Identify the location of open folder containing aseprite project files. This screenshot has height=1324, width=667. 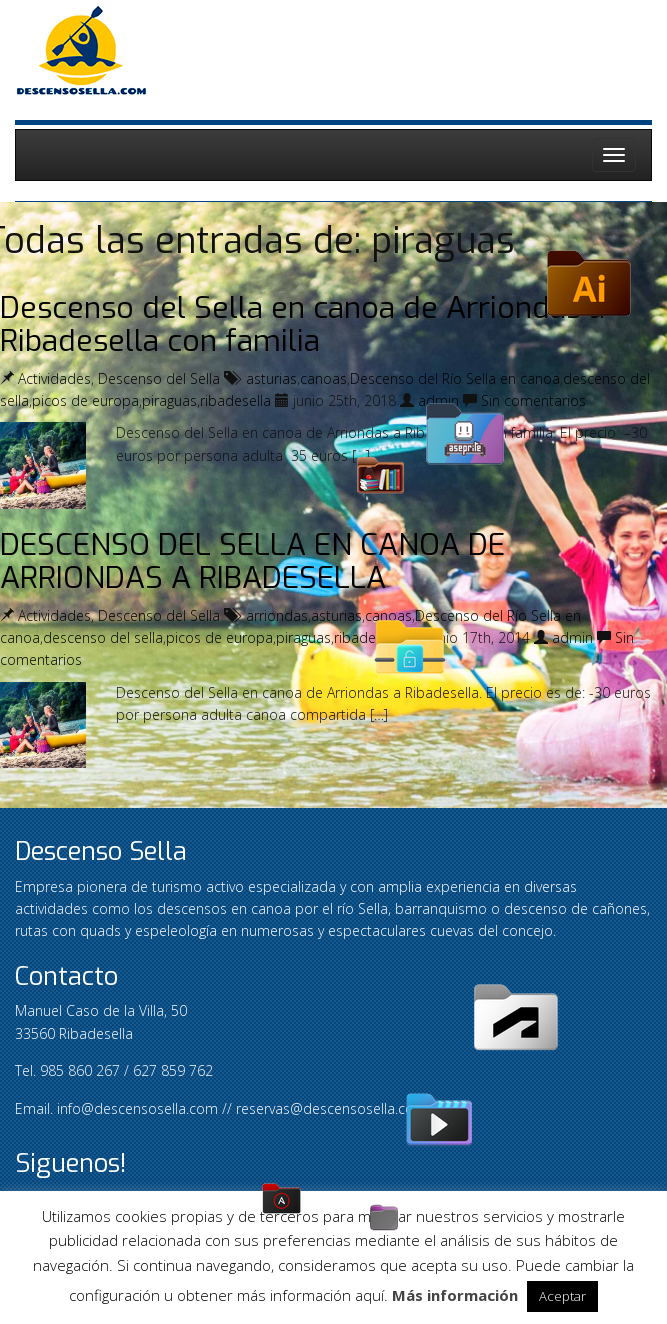
(465, 436).